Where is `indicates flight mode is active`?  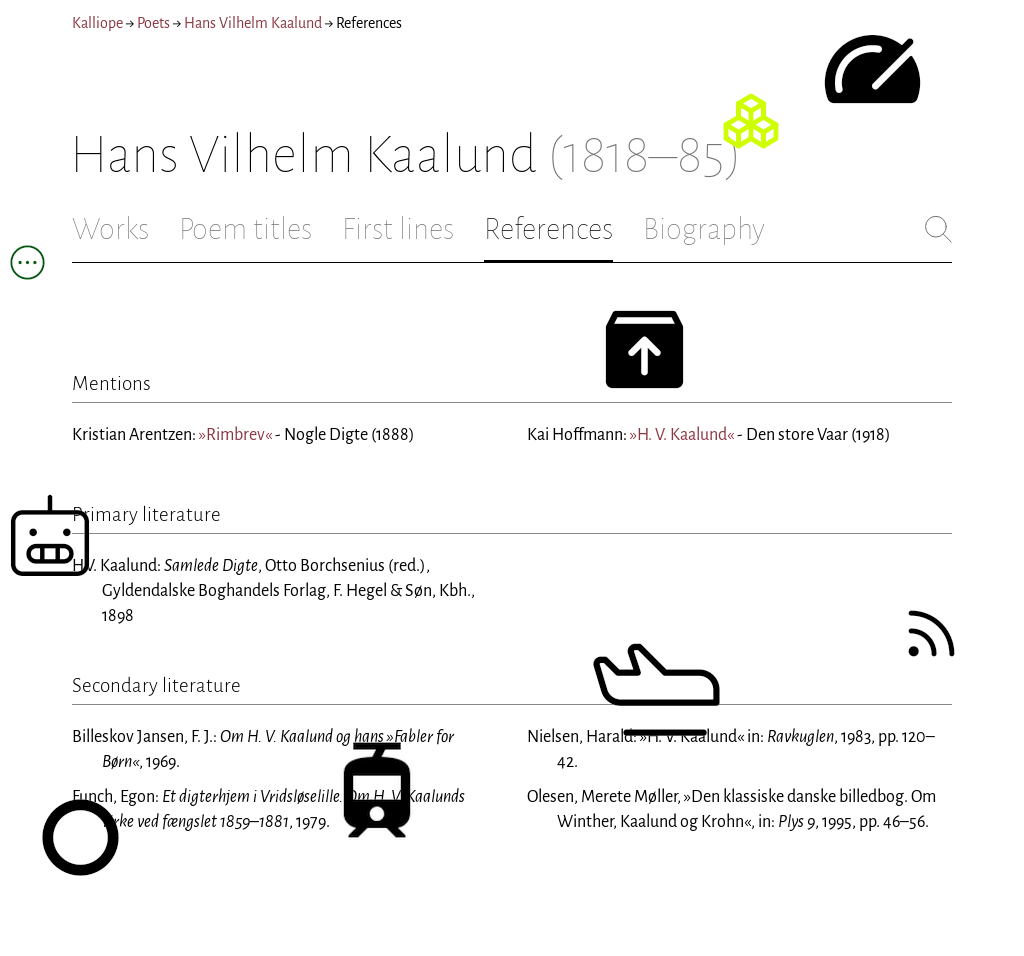
indicates flight mode is active is located at coordinates (656, 685).